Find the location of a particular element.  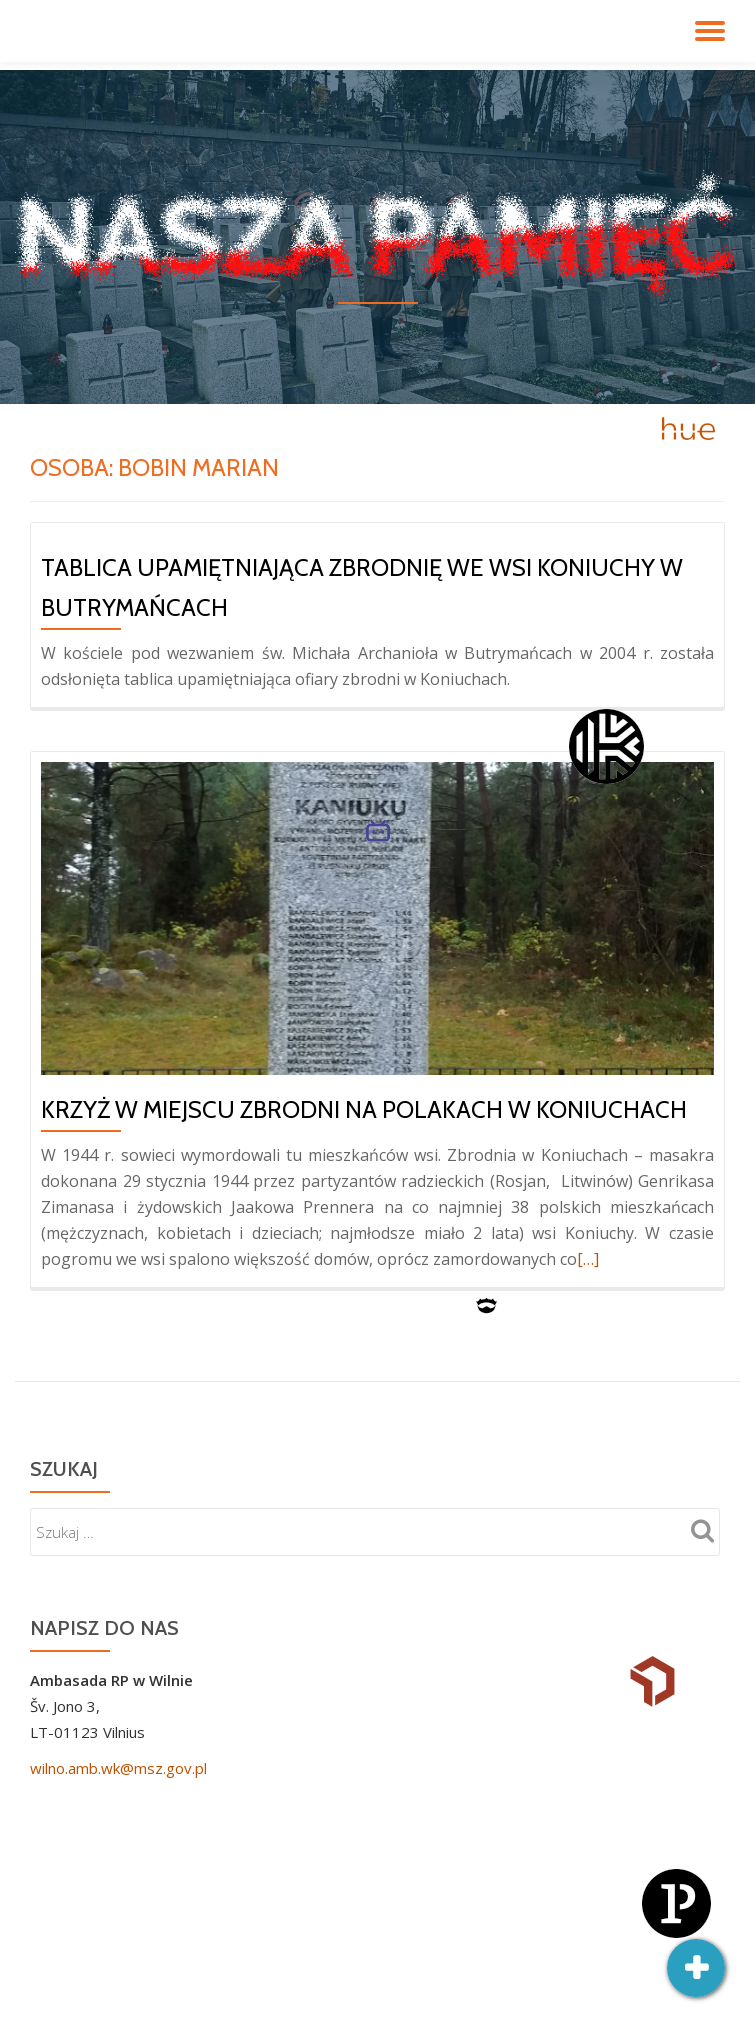

Processing Foundation logo is located at coordinates (676, 1903).